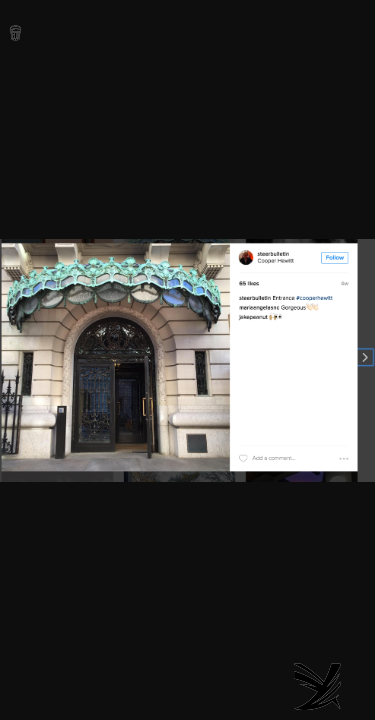  Describe the element at coordinates (15, 32) in the screenshot. I see `indicates full water bucket in game inventory` at that location.